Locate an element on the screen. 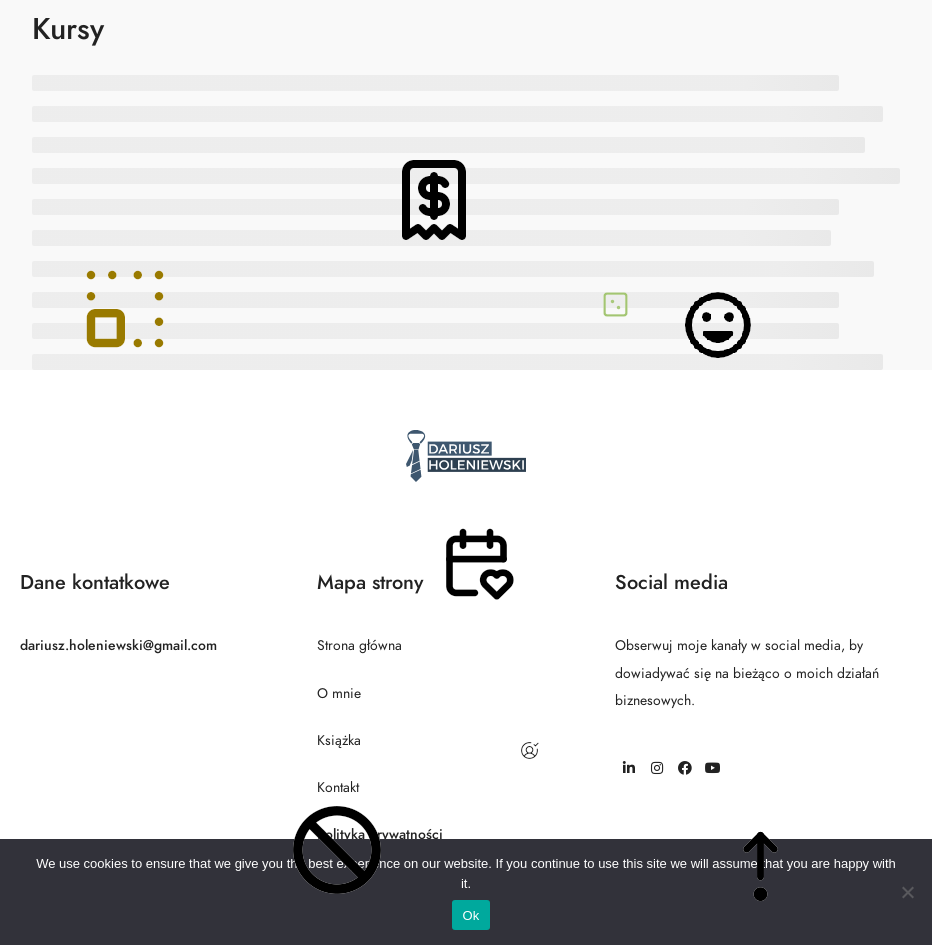 Image resolution: width=932 pixels, height=945 pixels. block or ban a user is located at coordinates (337, 850).